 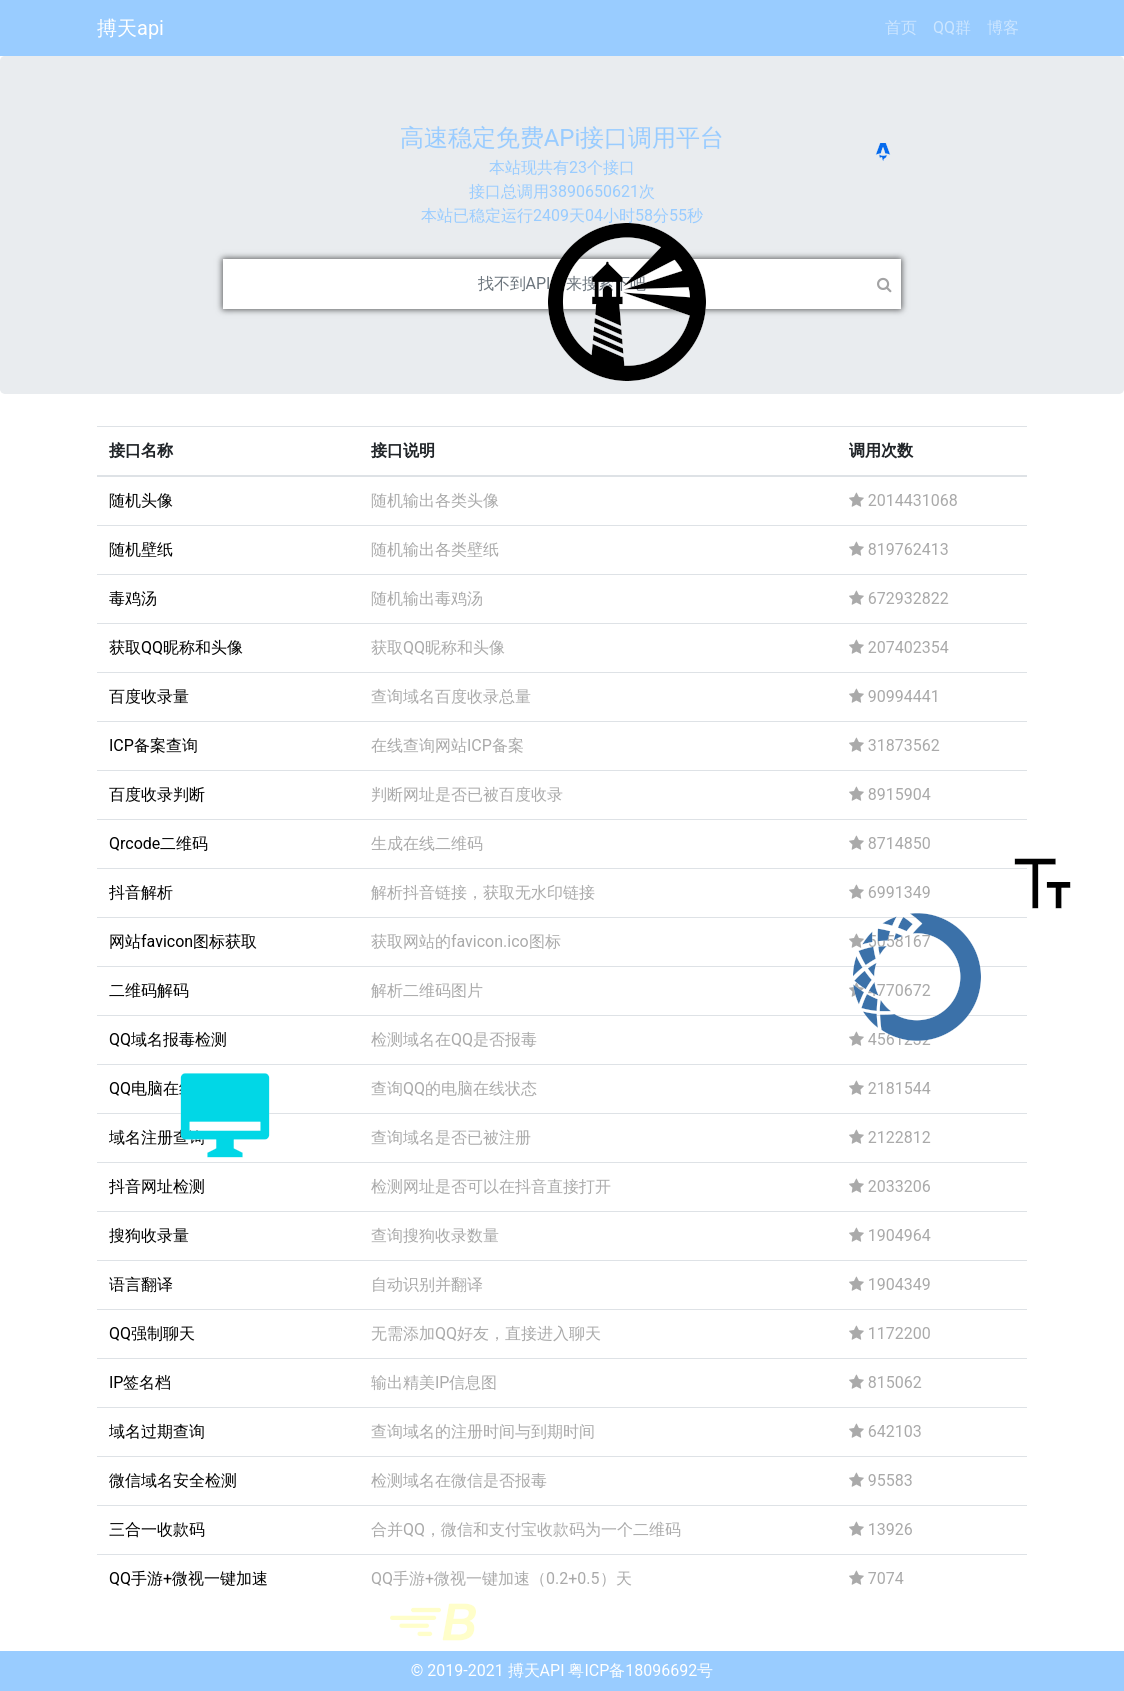 What do you see at coordinates (917, 977) in the screenshot?
I see `open anaconda navigator` at bounding box center [917, 977].